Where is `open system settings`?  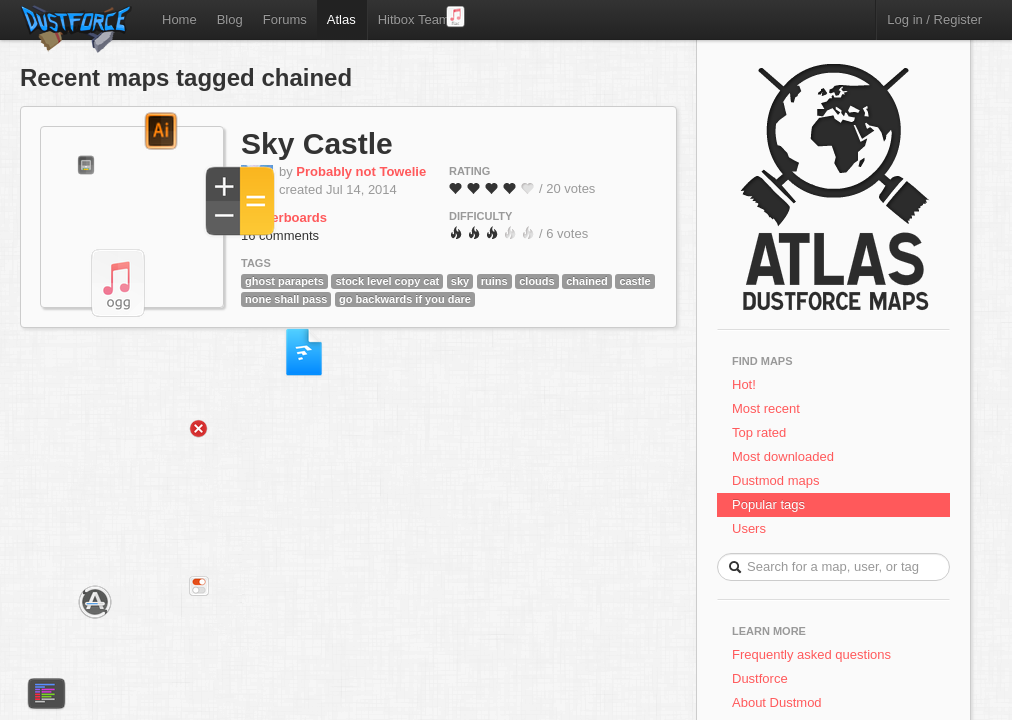 open system settings is located at coordinates (199, 586).